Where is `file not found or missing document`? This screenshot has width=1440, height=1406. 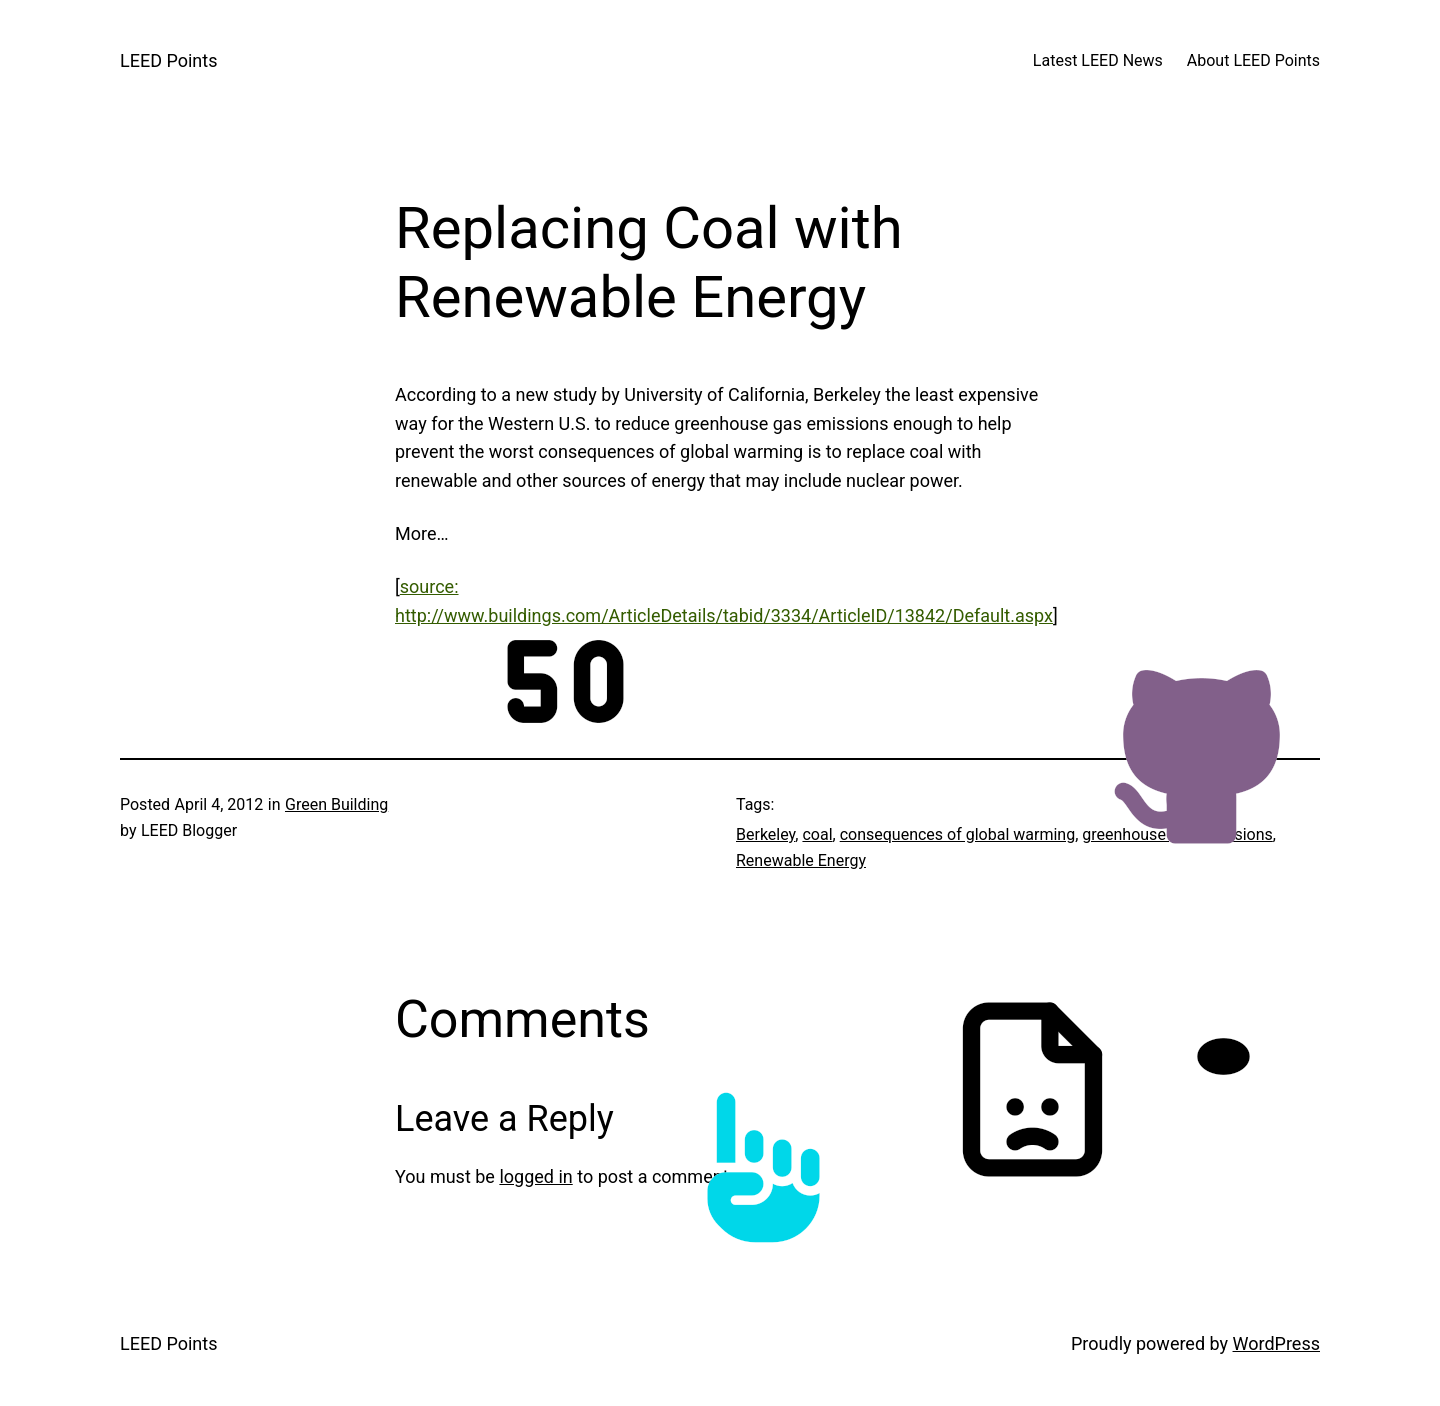
file not found or missing document is located at coordinates (1032, 1089).